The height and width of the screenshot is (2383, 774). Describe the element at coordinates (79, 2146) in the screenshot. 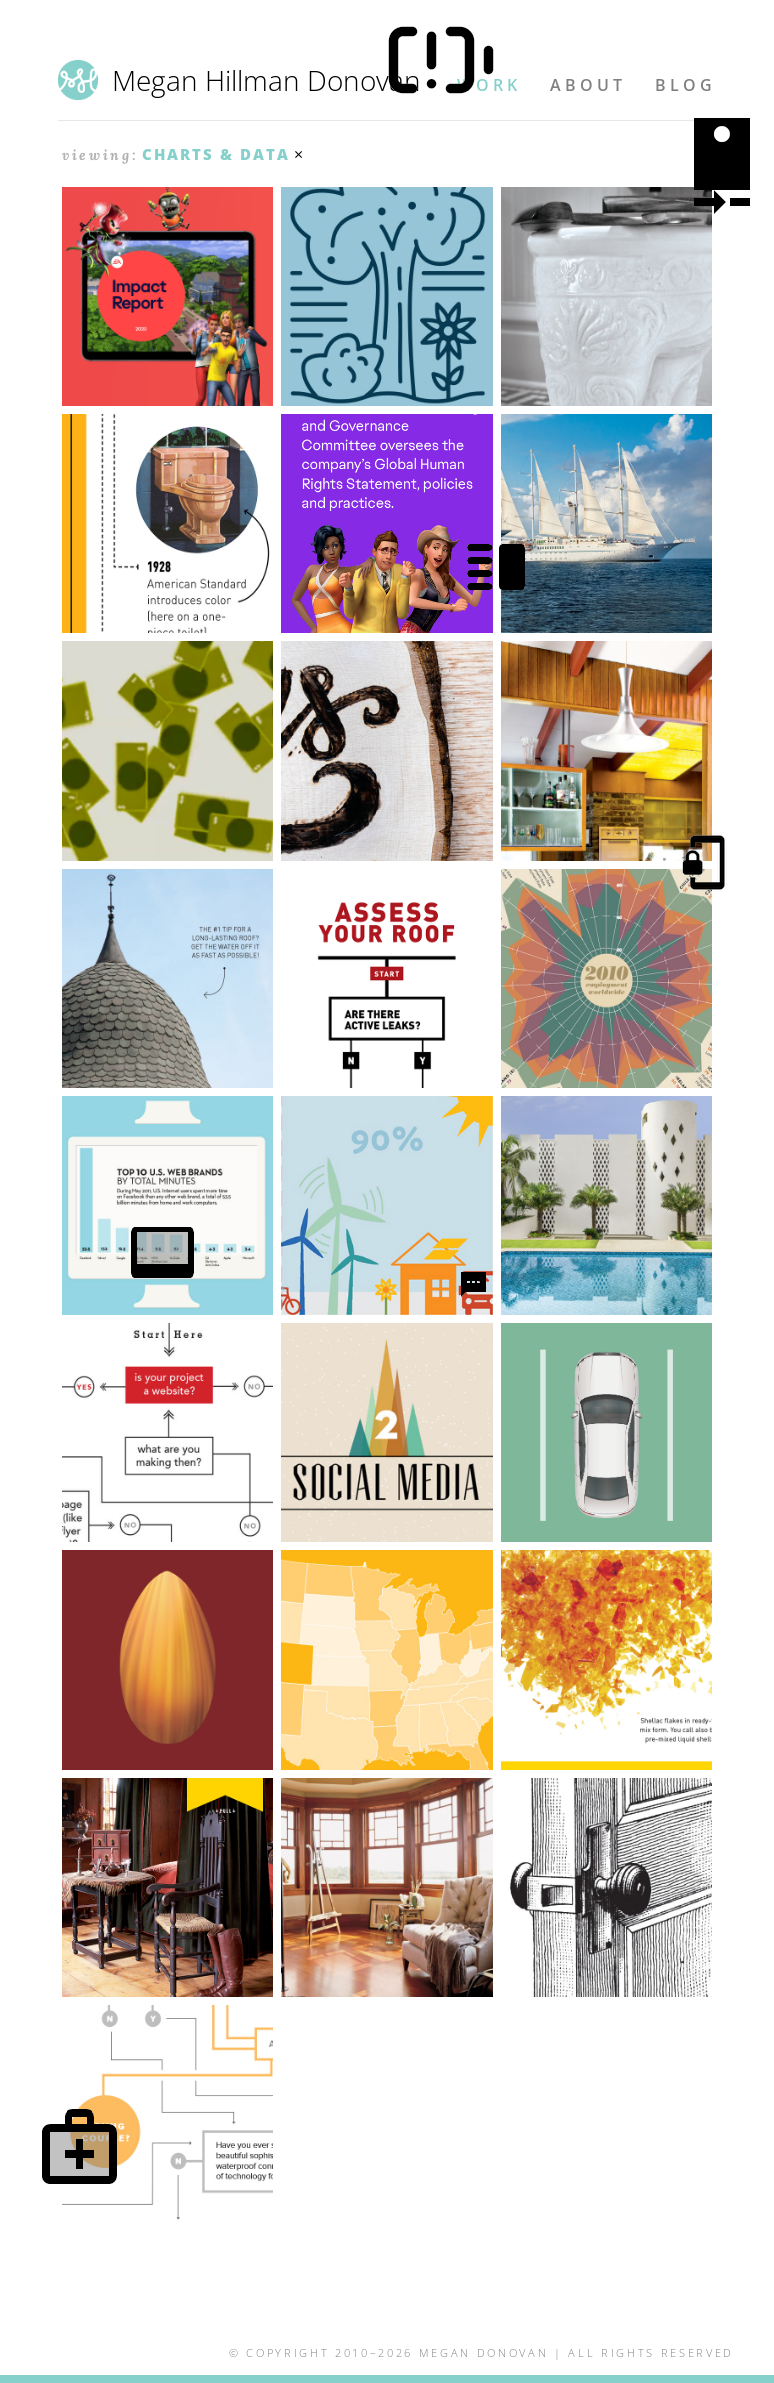

I see `access medical services or healthcare information` at that location.